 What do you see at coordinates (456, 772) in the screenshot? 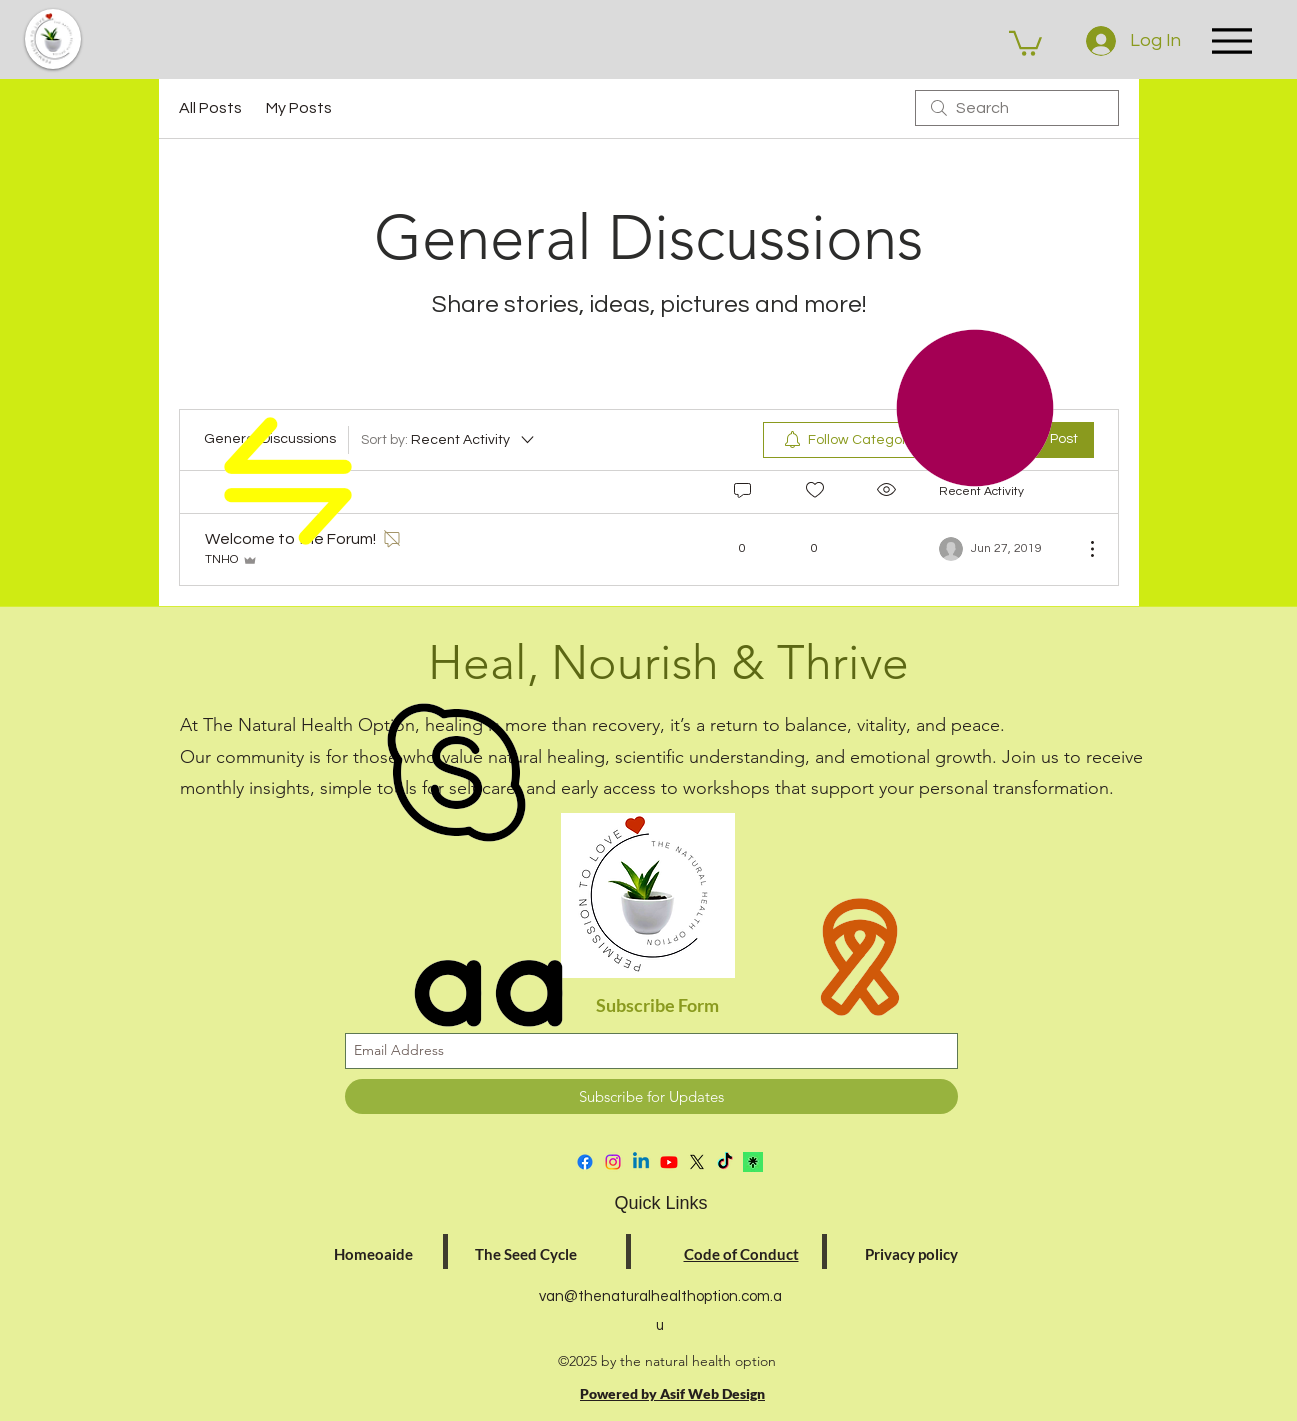
I see `open skype app` at bounding box center [456, 772].